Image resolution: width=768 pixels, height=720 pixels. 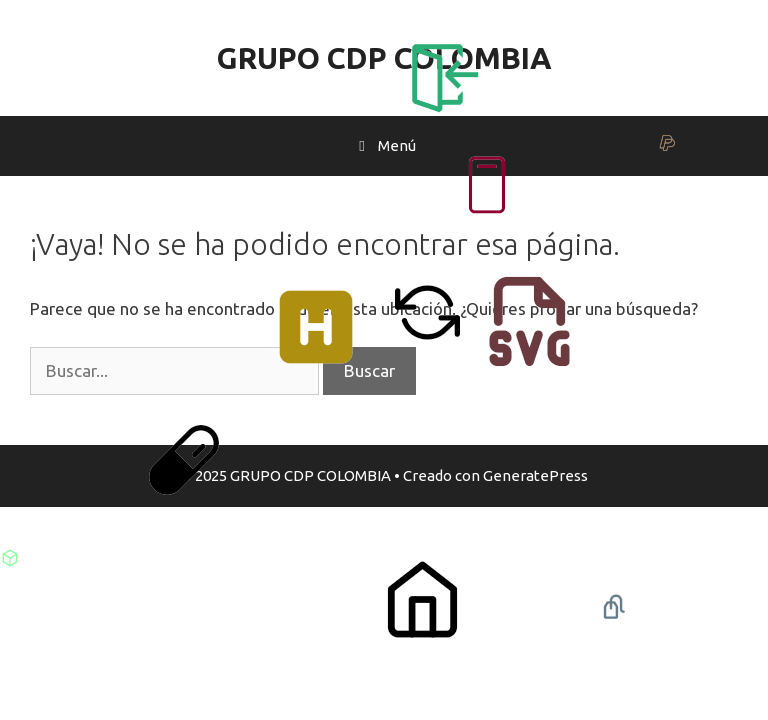 I want to click on view package or shipment details, so click(x=10, y=558).